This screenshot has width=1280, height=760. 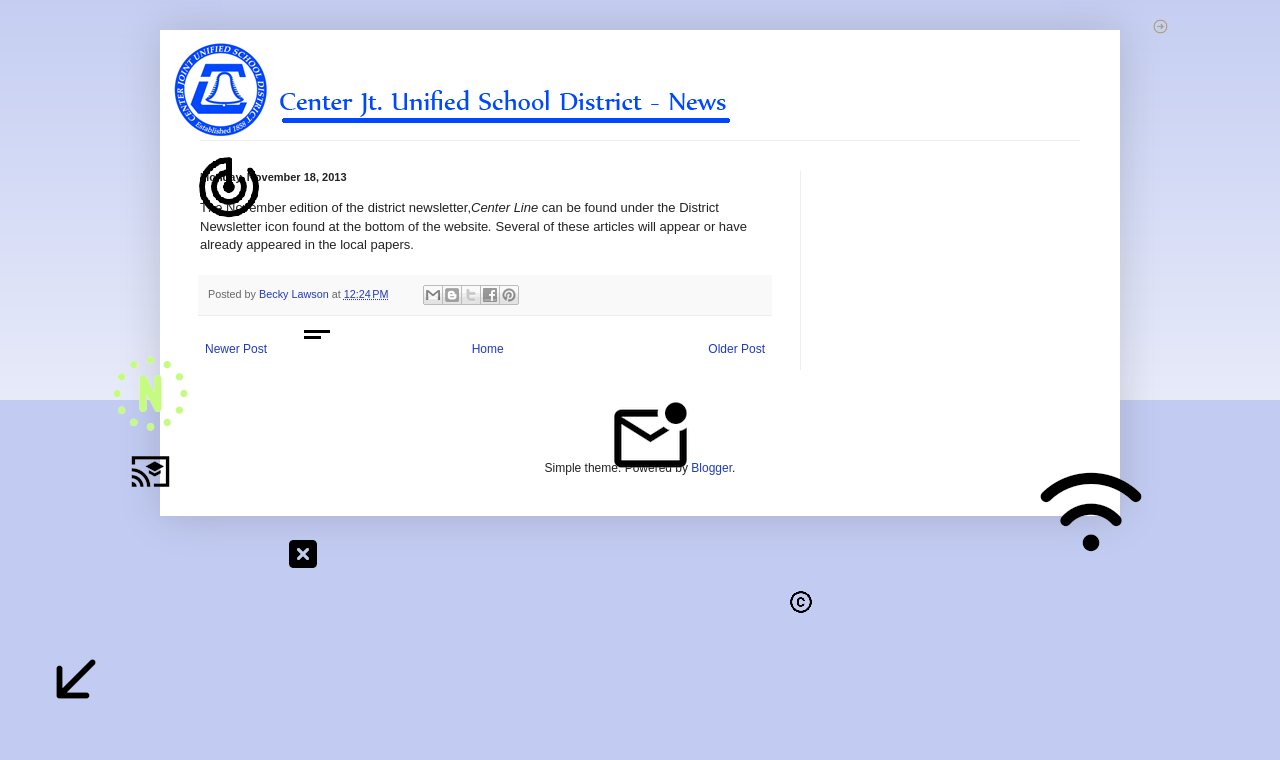 What do you see at coordinates (801, 602) in the screenshot?
I see `view copyright information` at bounding box center [801, 602].